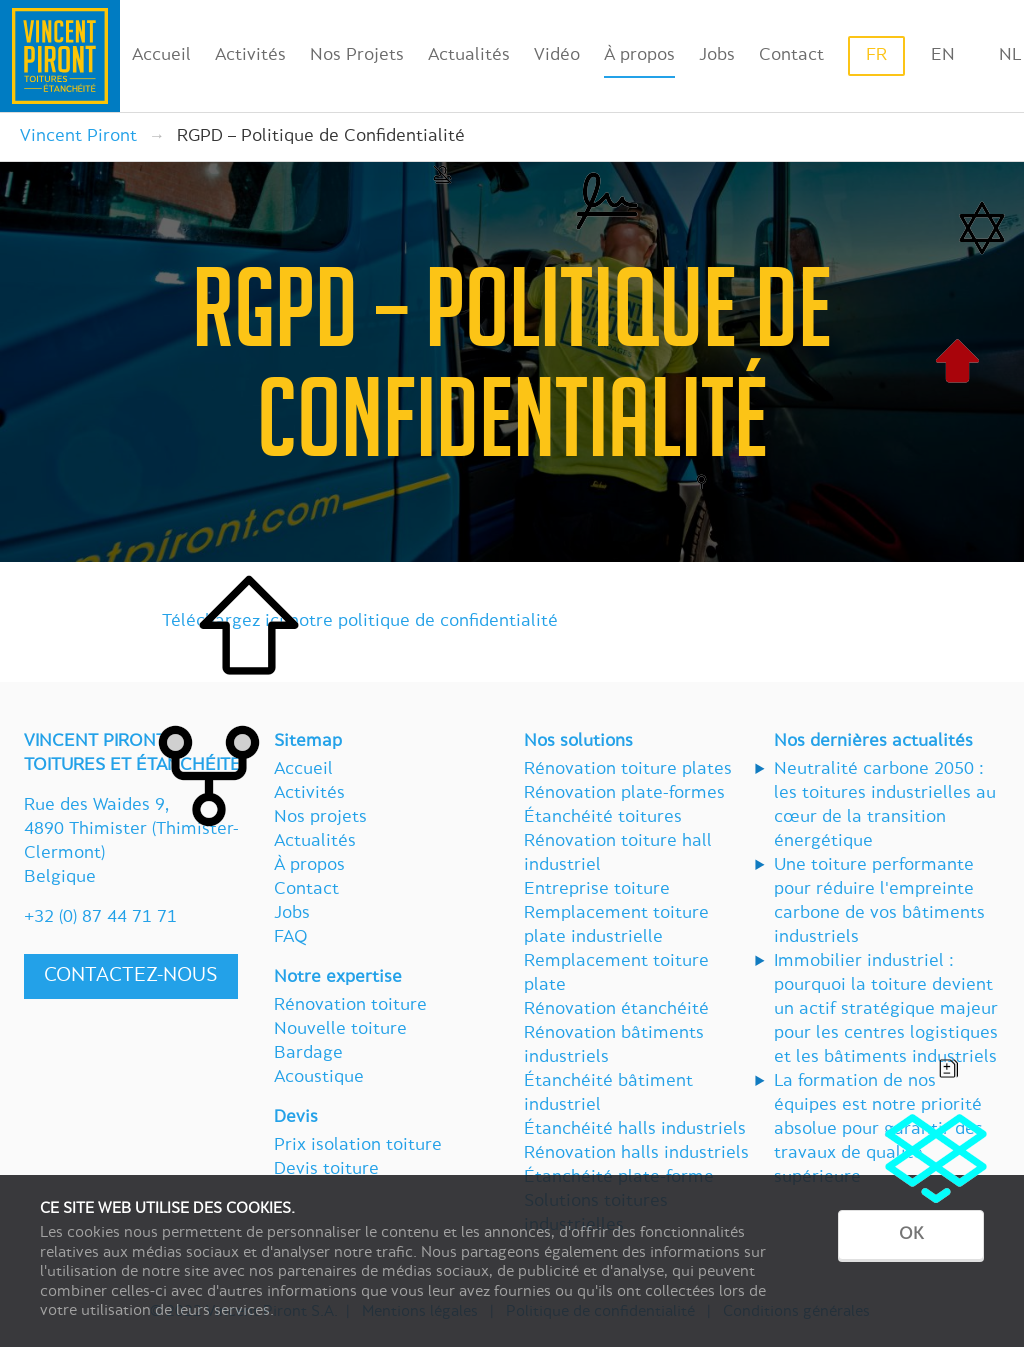 The width and height of the screenshot is (1024, 1347). What do you see at coordinates (607, 201) in the screenshot?
I see `add your signature to a document` at bounding box center [607, 201].